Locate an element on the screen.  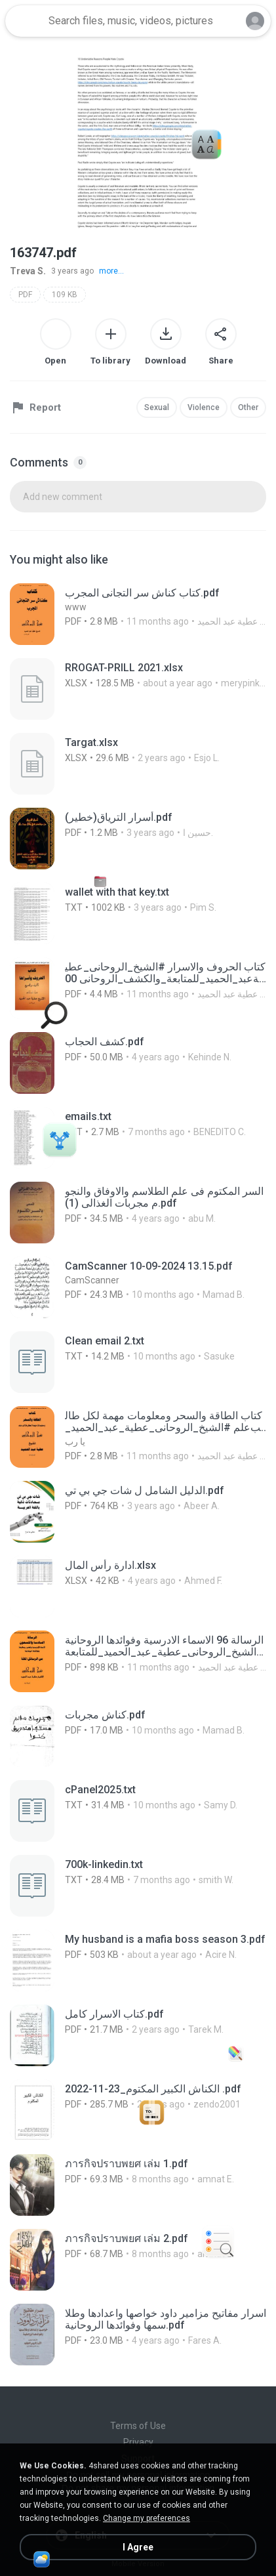
open Gradience app to customize GTK theme colors is located at coordinates (236, 2054).